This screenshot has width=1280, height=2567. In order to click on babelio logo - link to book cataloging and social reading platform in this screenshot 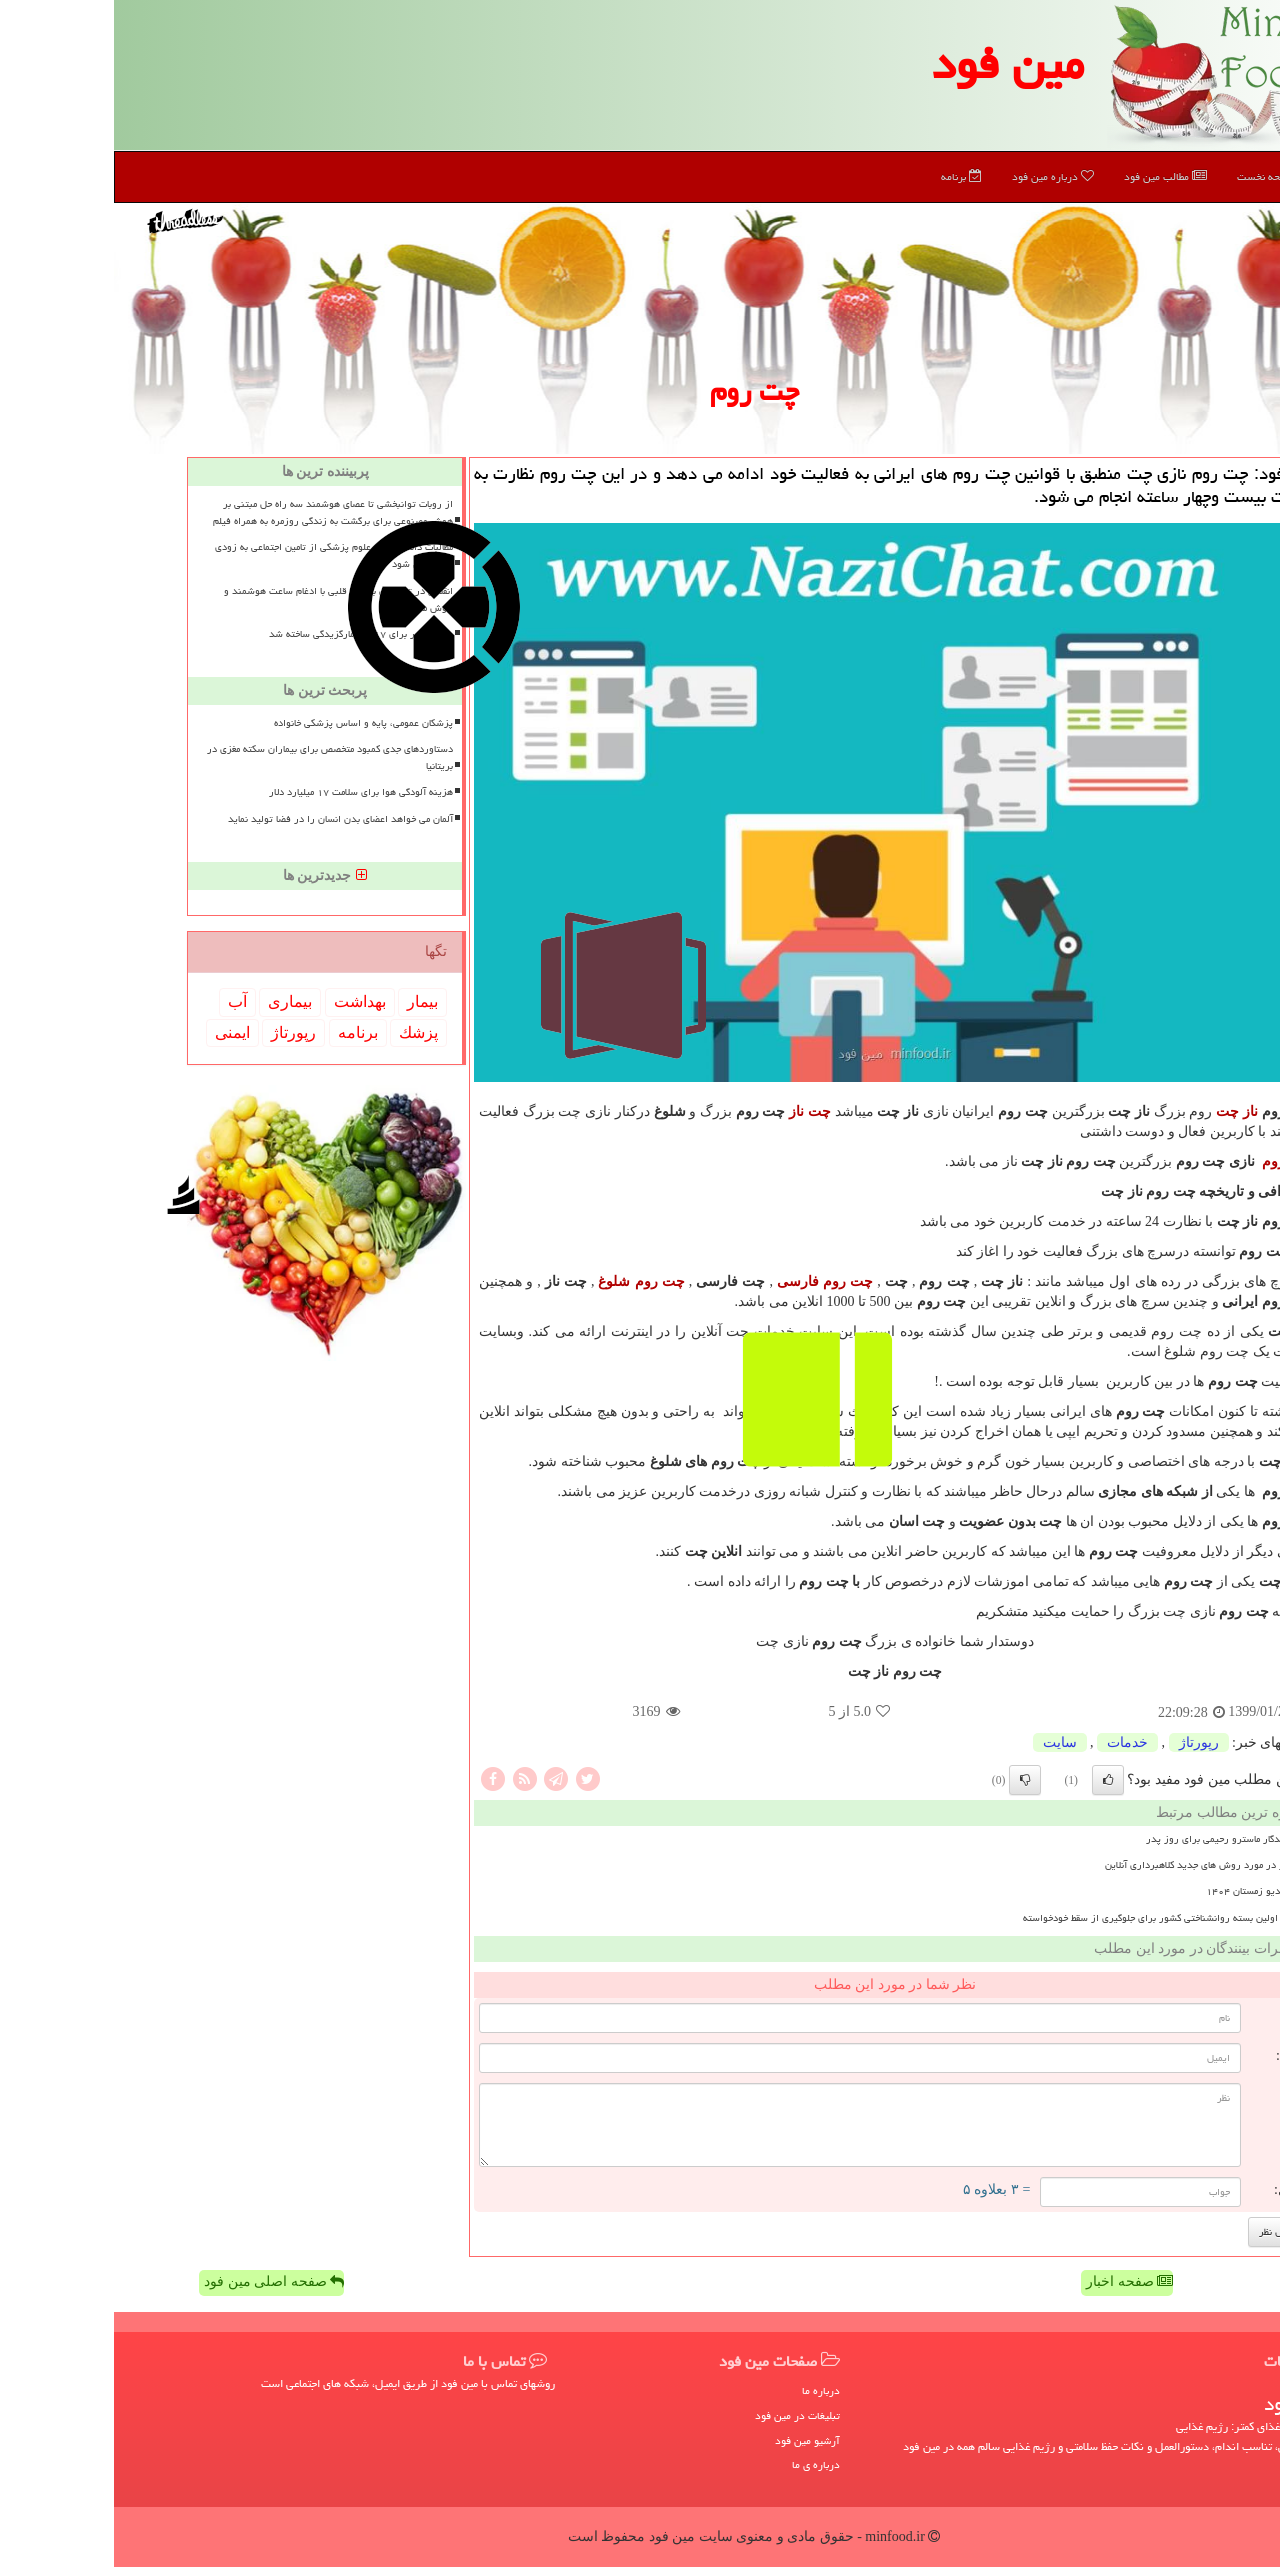, I will do `click(183, 1194)`.